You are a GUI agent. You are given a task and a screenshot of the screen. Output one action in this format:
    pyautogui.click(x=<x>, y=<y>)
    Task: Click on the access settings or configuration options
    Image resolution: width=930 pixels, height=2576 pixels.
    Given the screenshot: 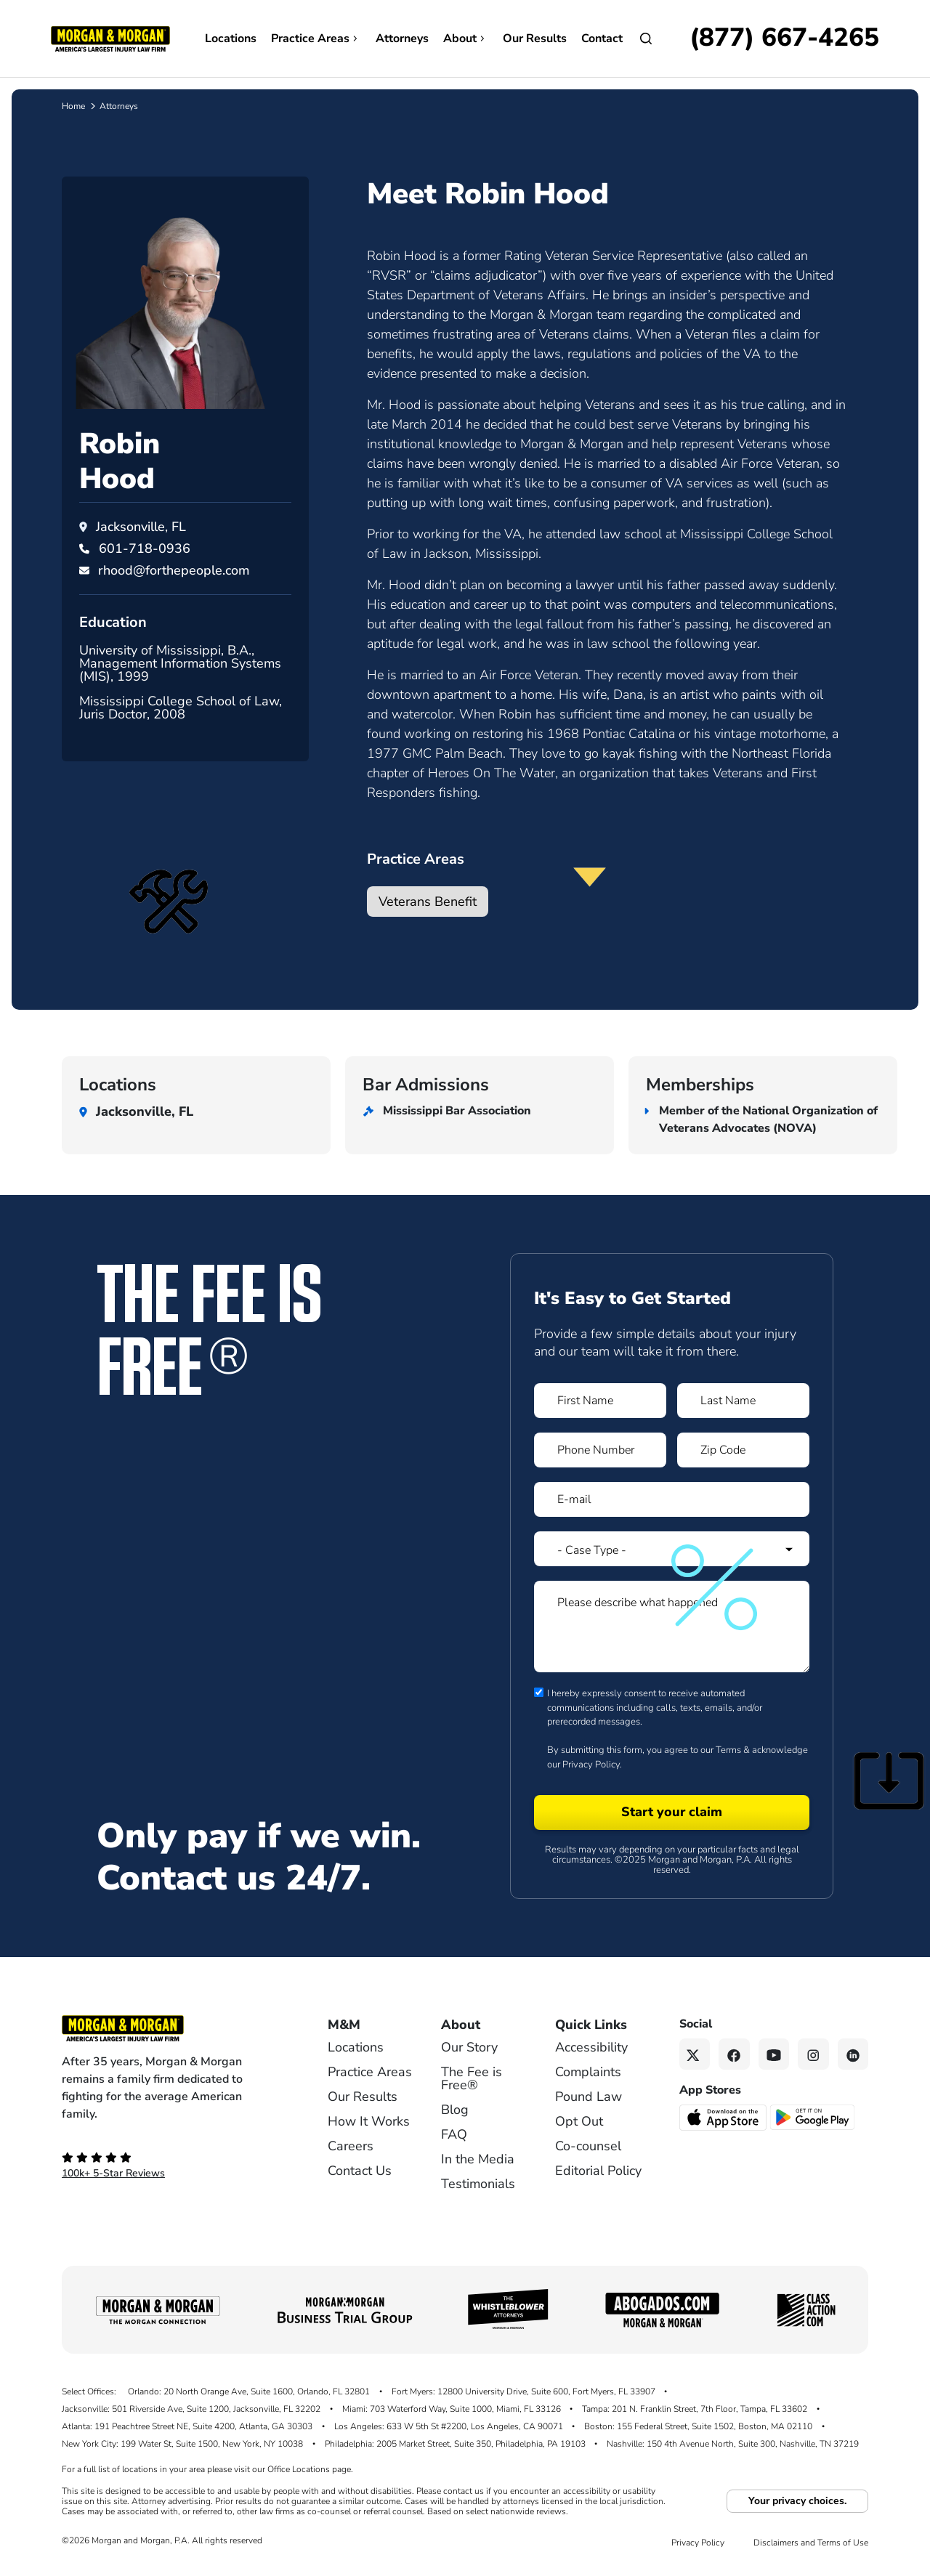 What is the action you would take?
    pyautogui.click(x=169, y=902)
    